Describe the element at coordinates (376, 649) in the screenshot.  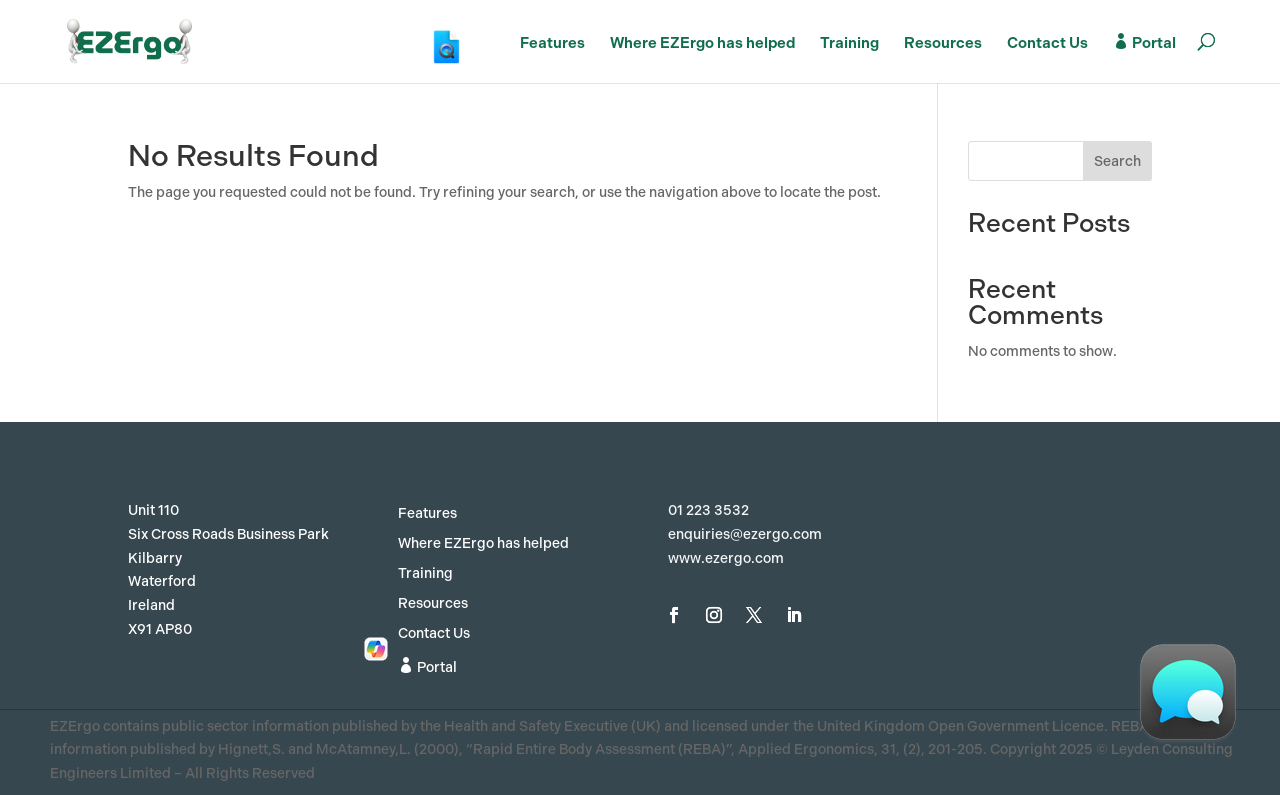
I see `open Microsoft Copilot AI assistant` at that location.